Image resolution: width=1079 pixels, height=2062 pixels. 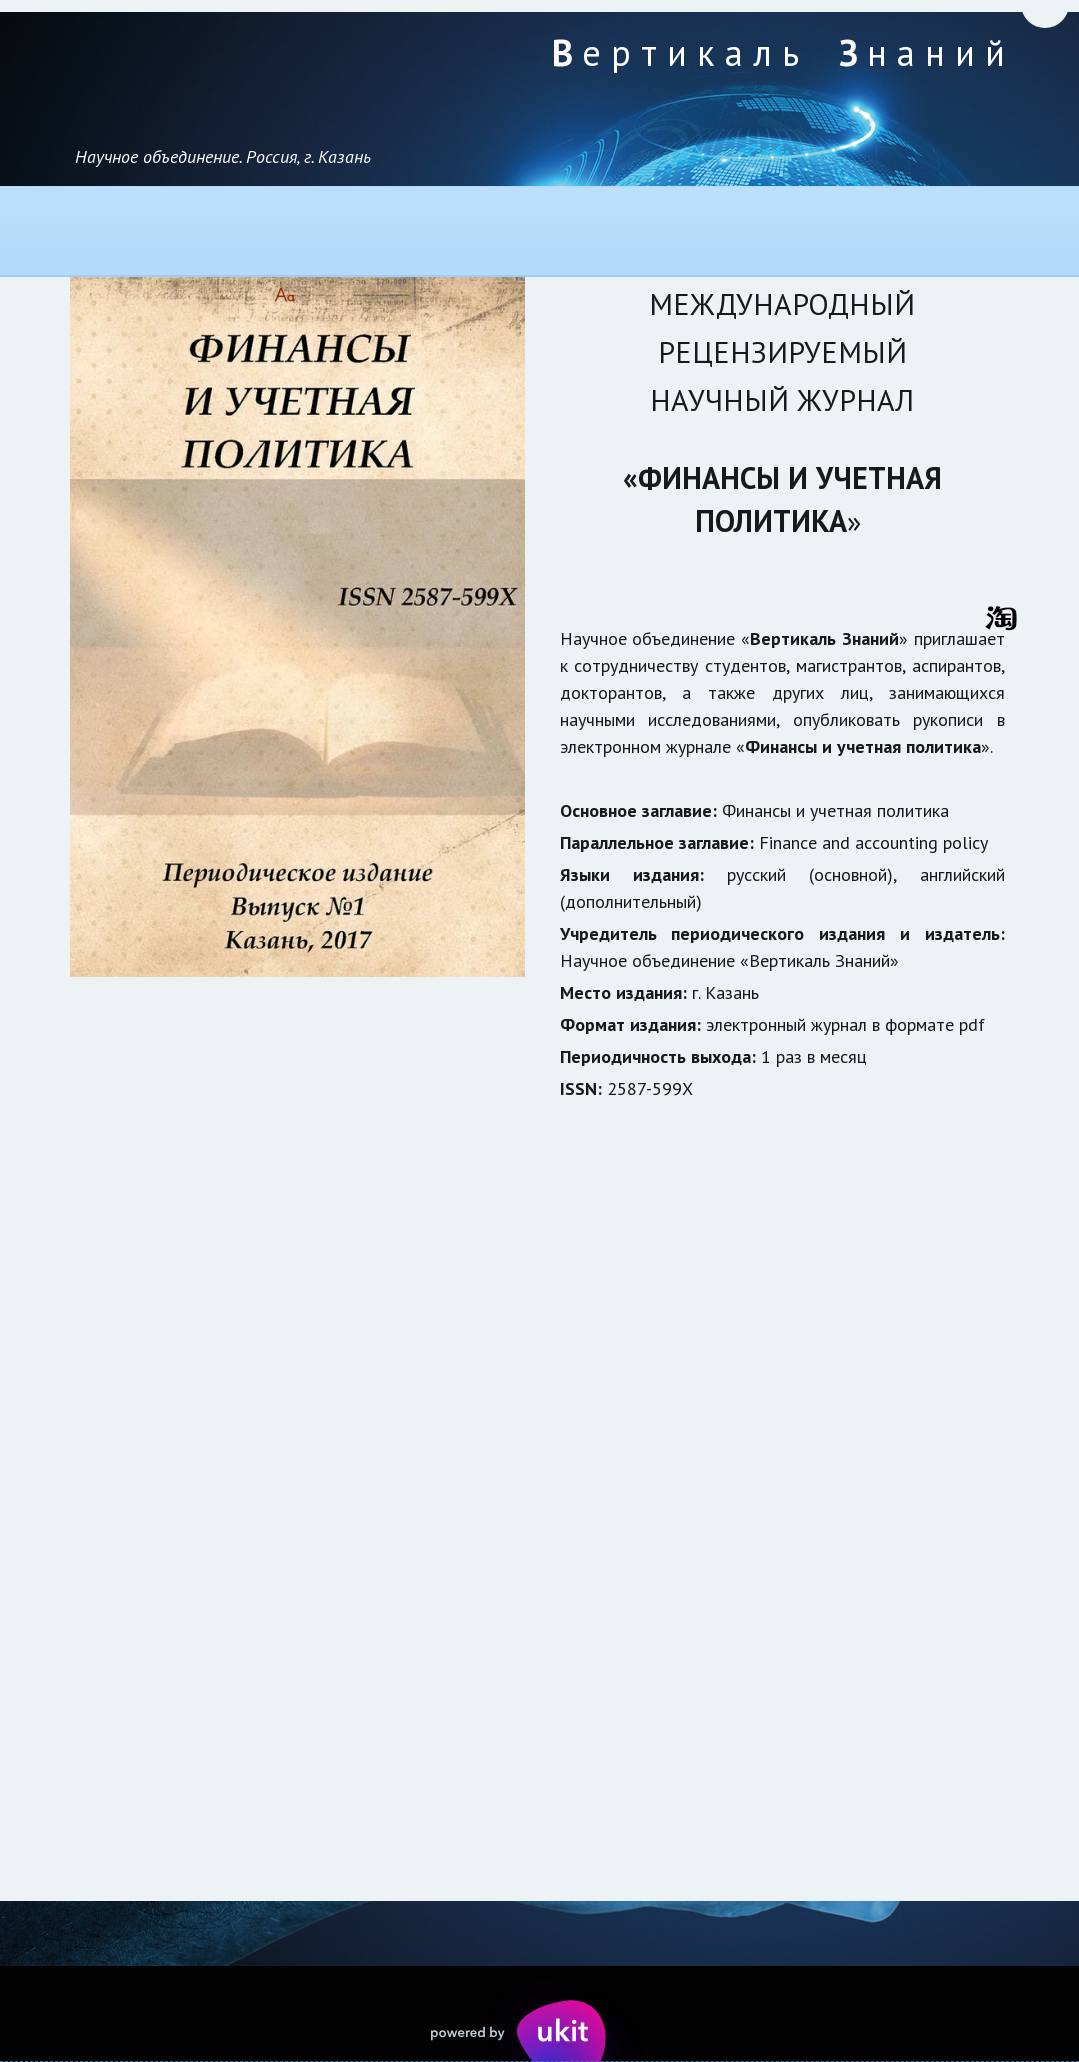 I want to click on adjust text size settings, so click(x=284, y=294).